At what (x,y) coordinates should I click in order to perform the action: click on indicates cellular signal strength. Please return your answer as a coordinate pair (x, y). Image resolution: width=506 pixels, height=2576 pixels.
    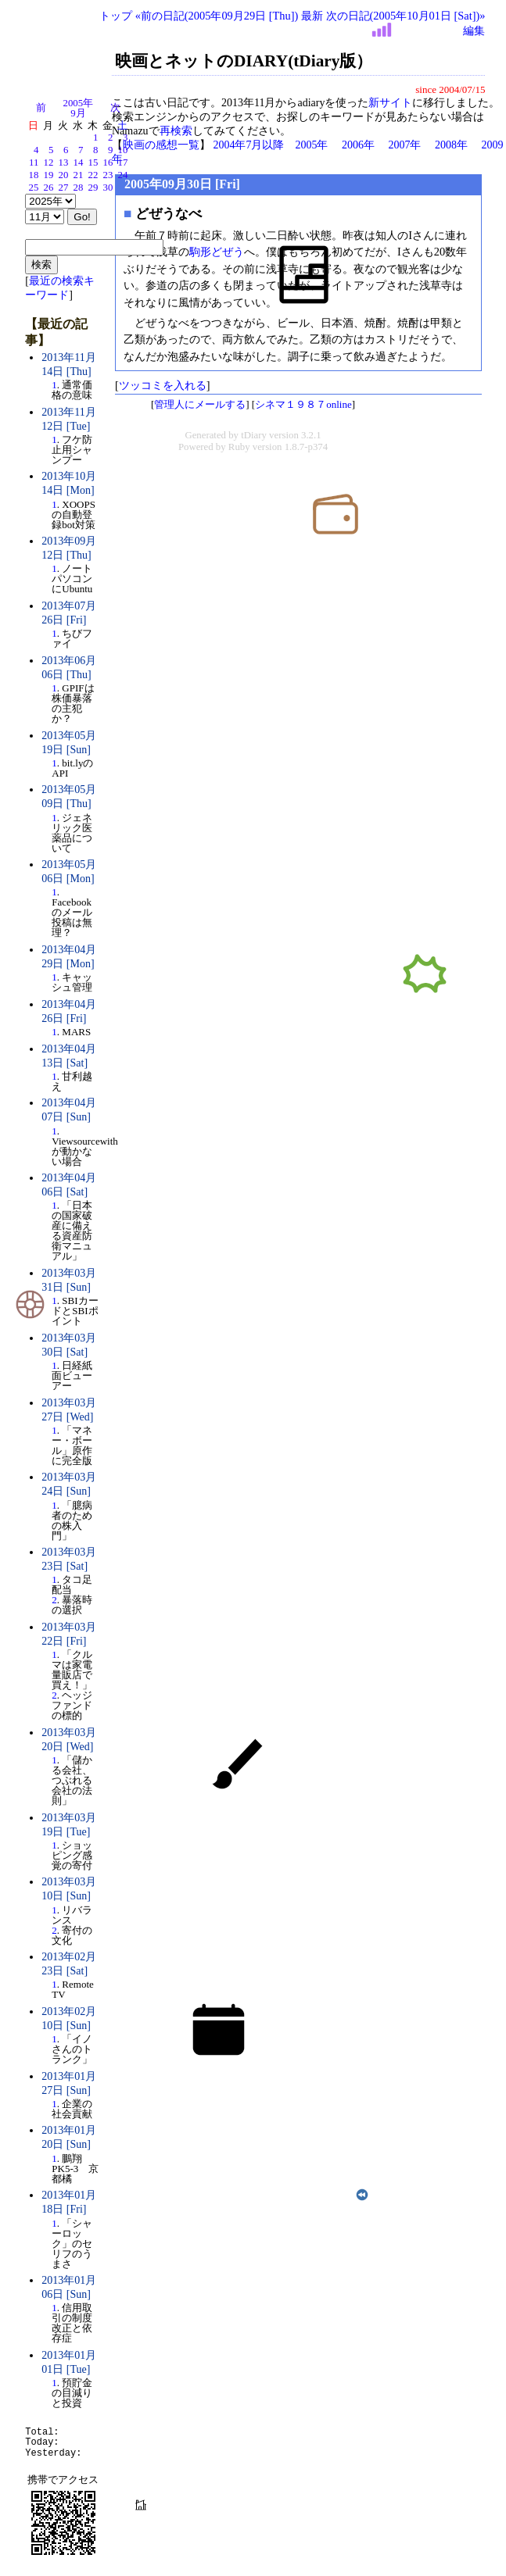
    Looking at the image, I should click on (382, 30).